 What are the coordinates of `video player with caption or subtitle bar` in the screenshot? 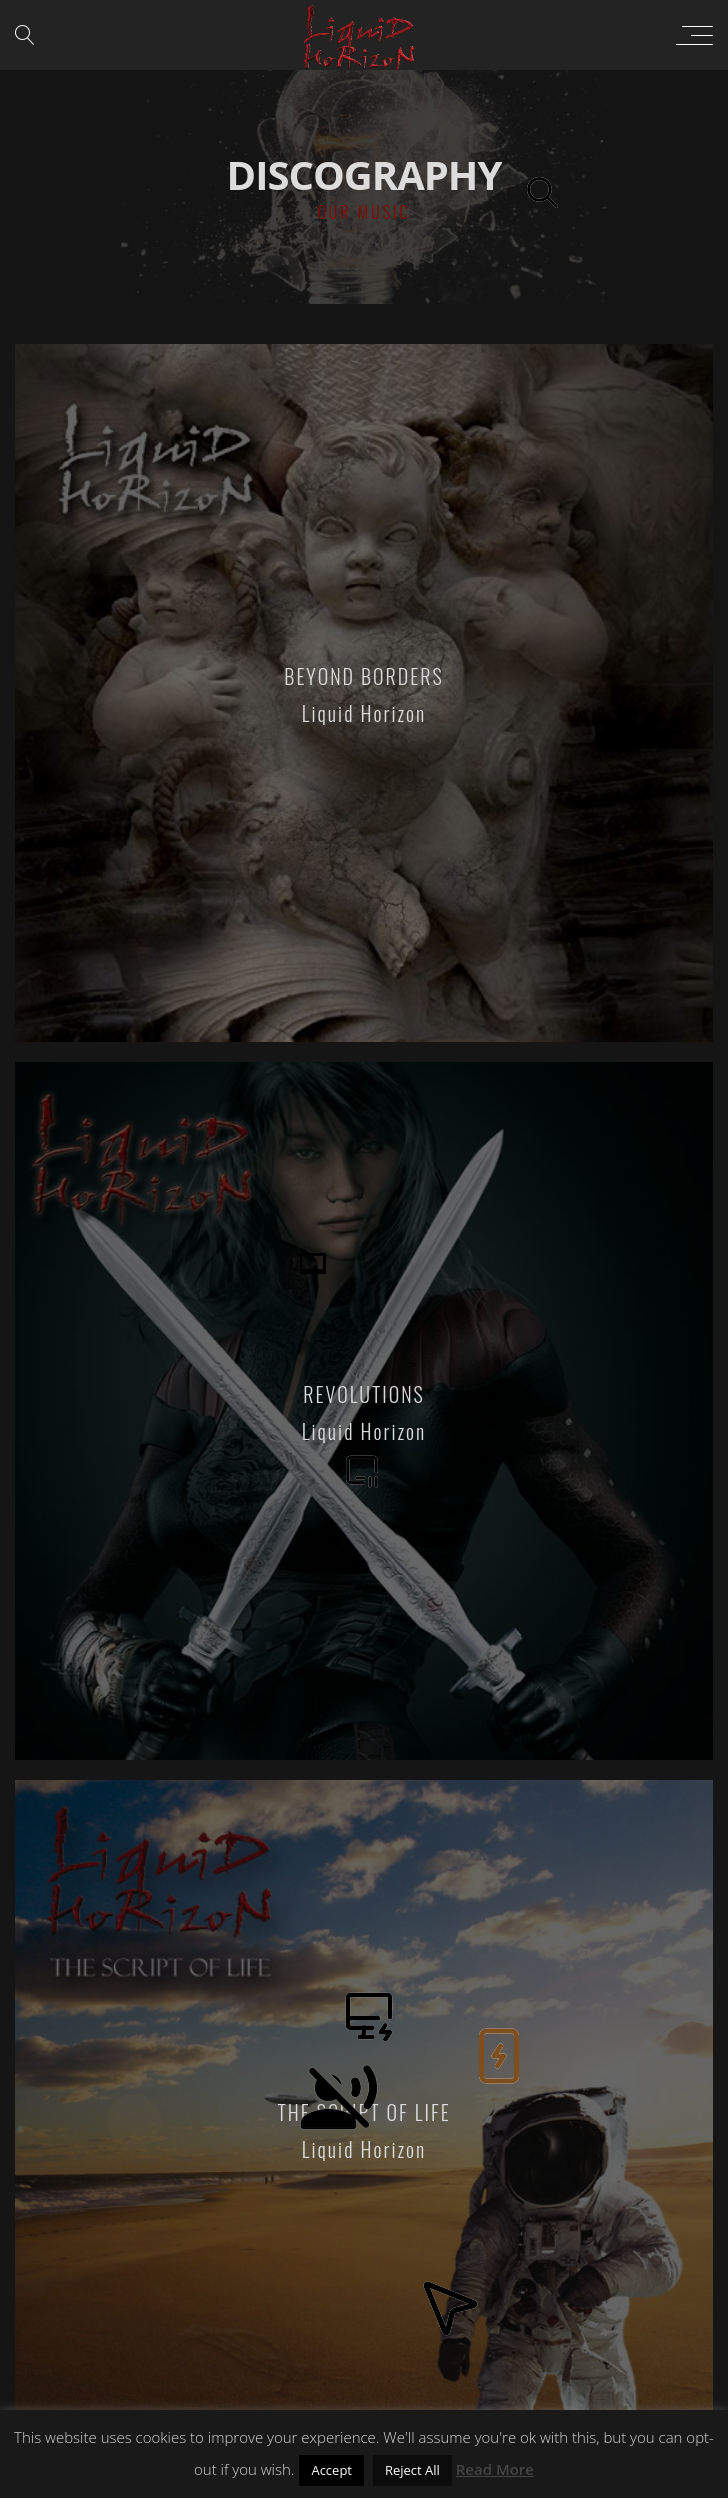 It's located at (313, 1264).